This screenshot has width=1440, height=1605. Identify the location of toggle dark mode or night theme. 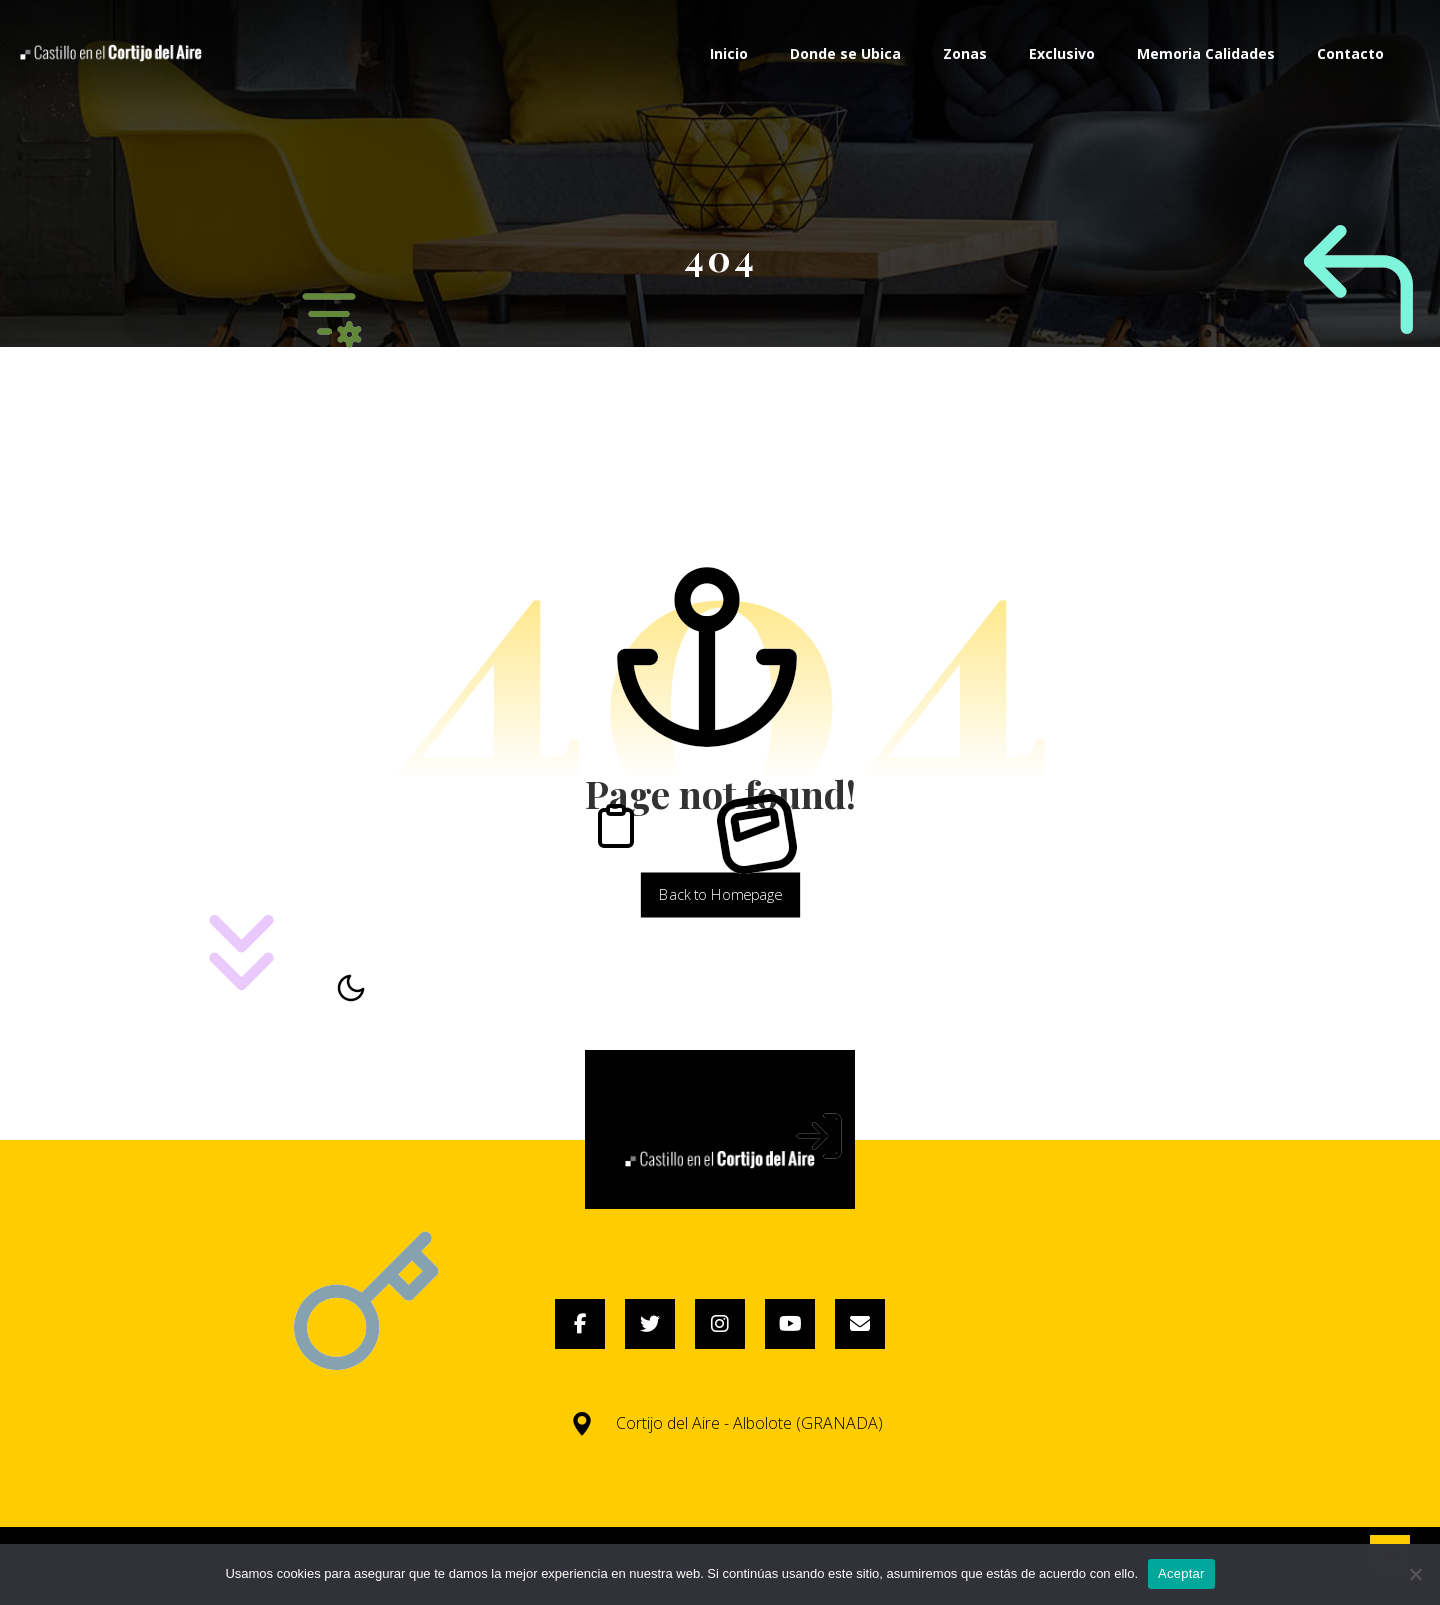
(351, 988).